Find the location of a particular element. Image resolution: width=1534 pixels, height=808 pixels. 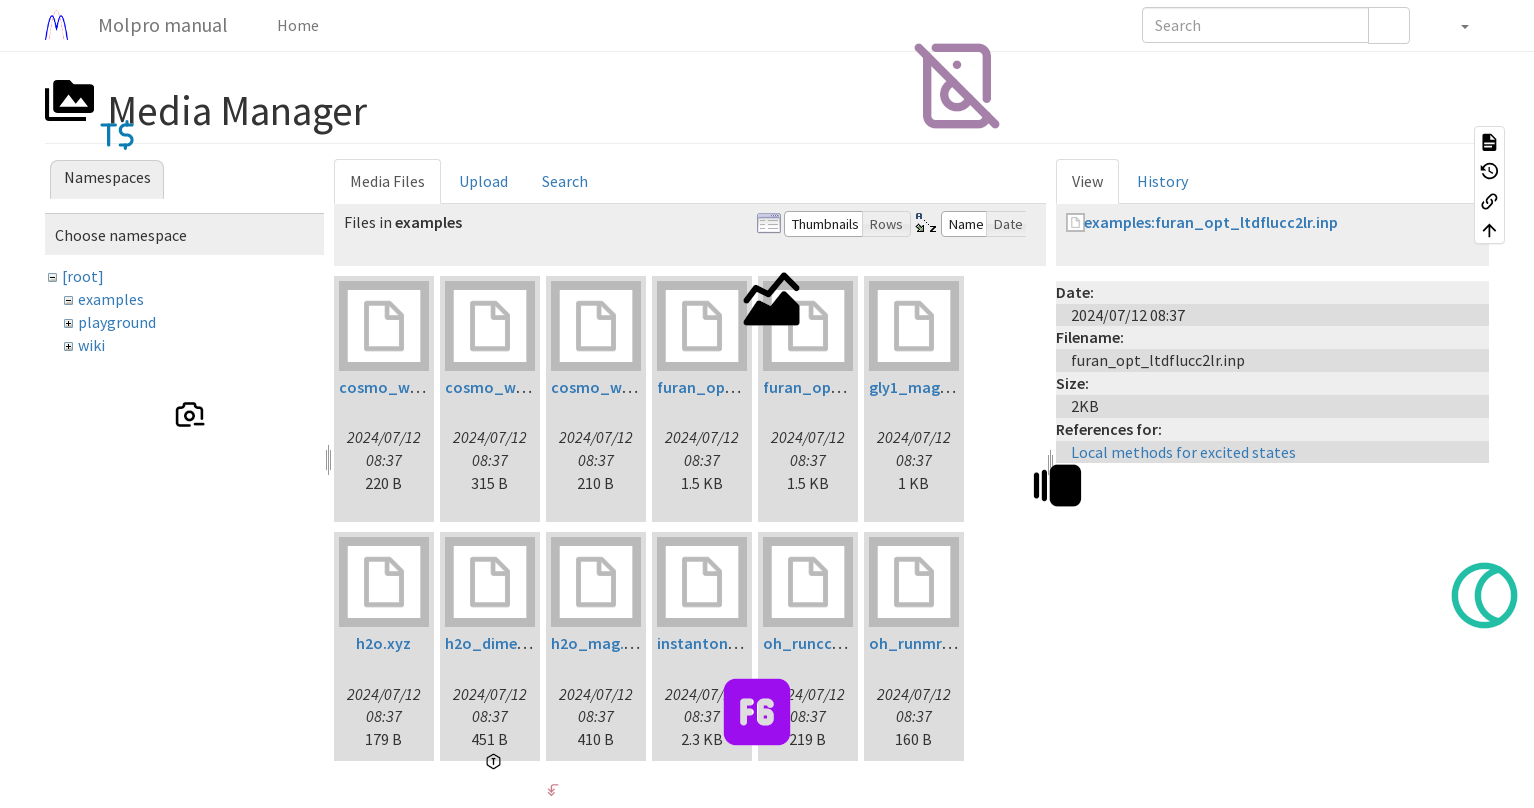

remove a photo from selection is located at coordinates (189, 414).